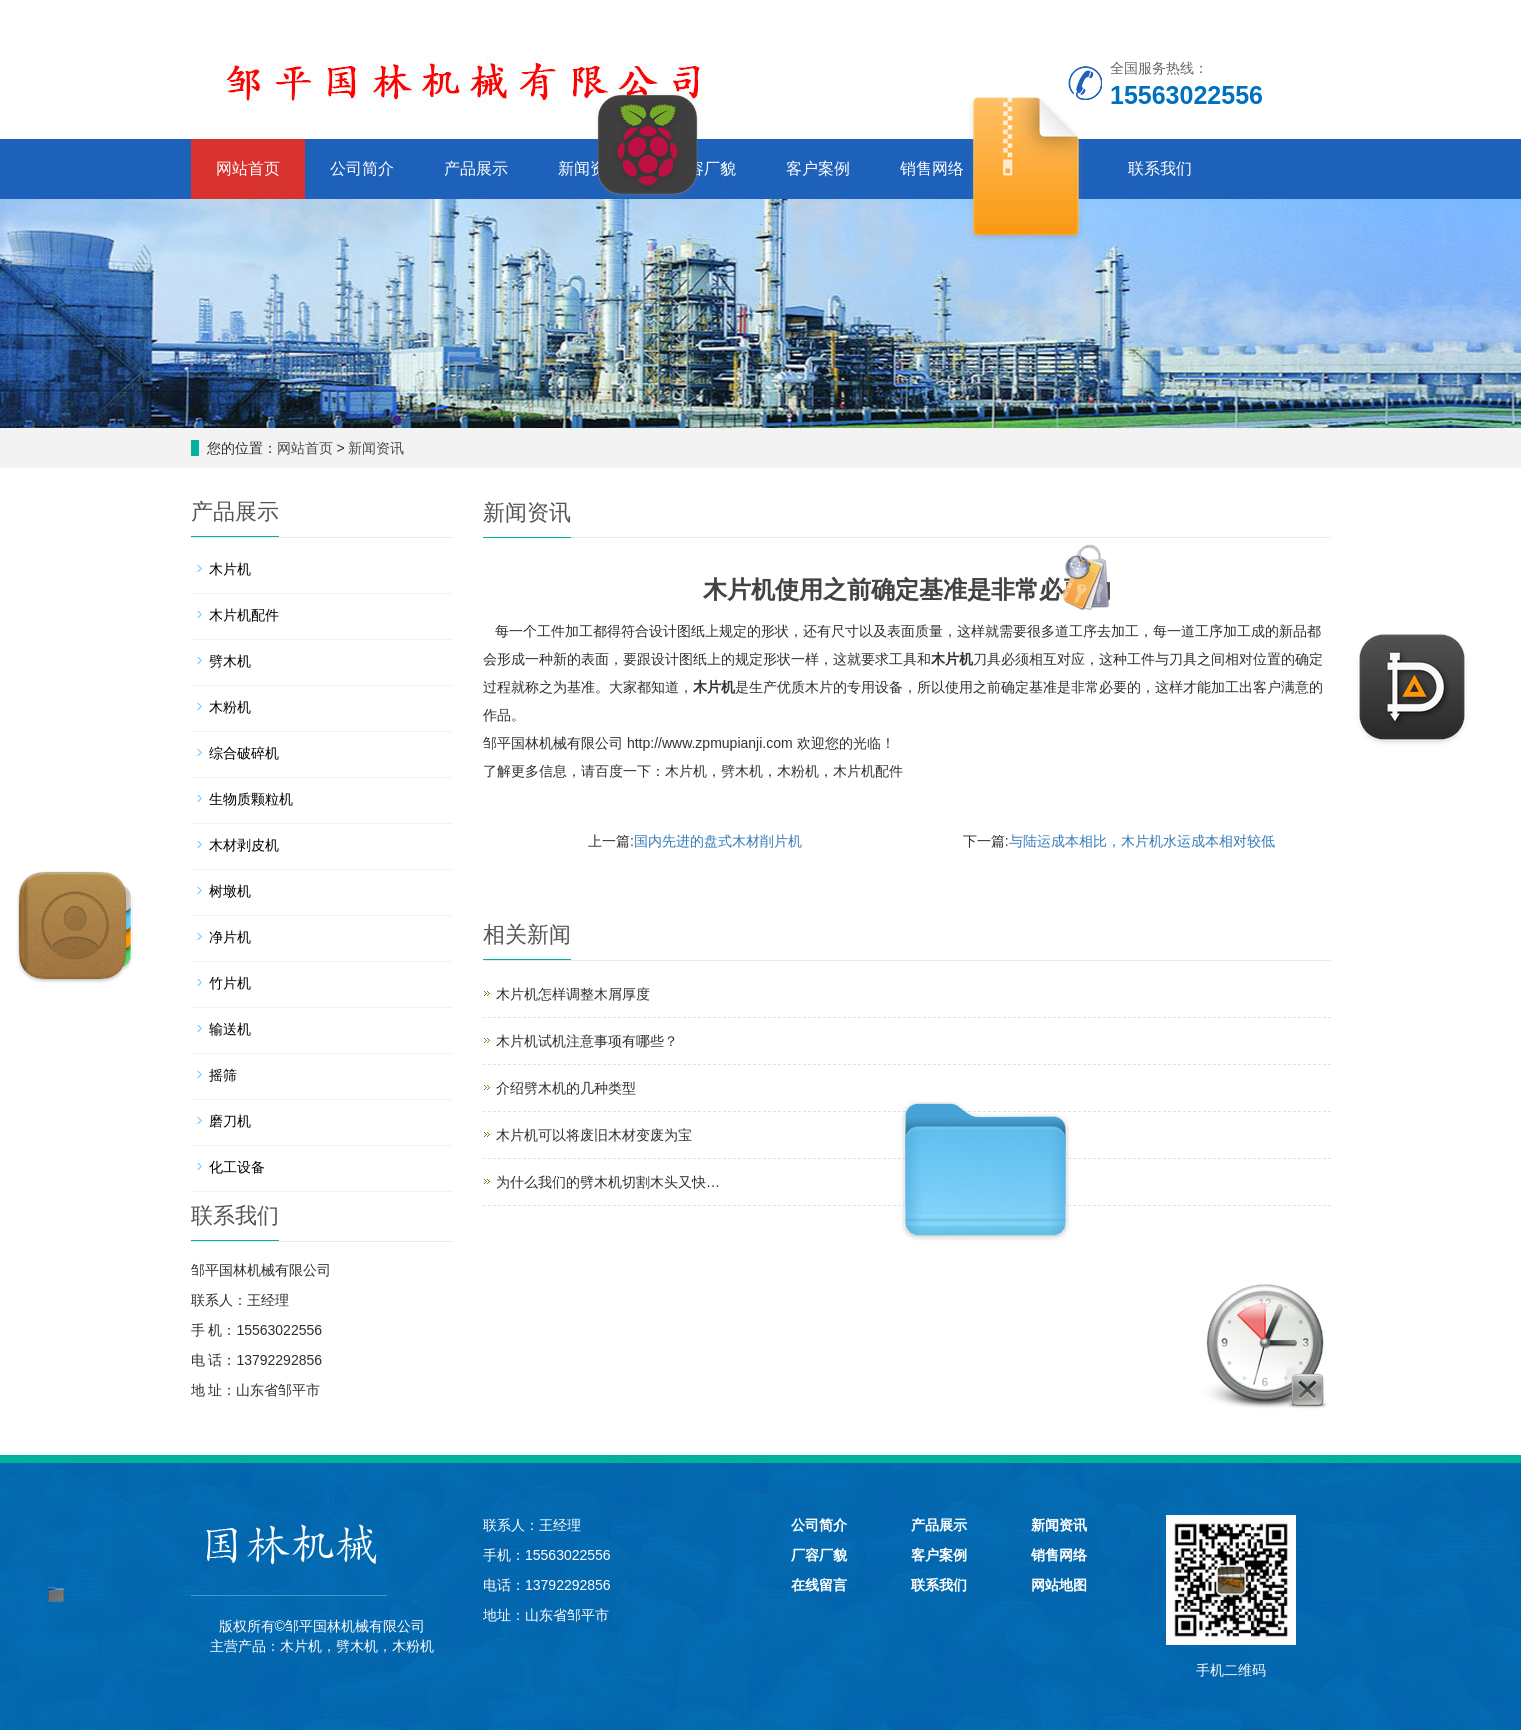  Describe the element at coordinates (1412, 687) in the screenshot. I see `open dia diagramming application` at that location.